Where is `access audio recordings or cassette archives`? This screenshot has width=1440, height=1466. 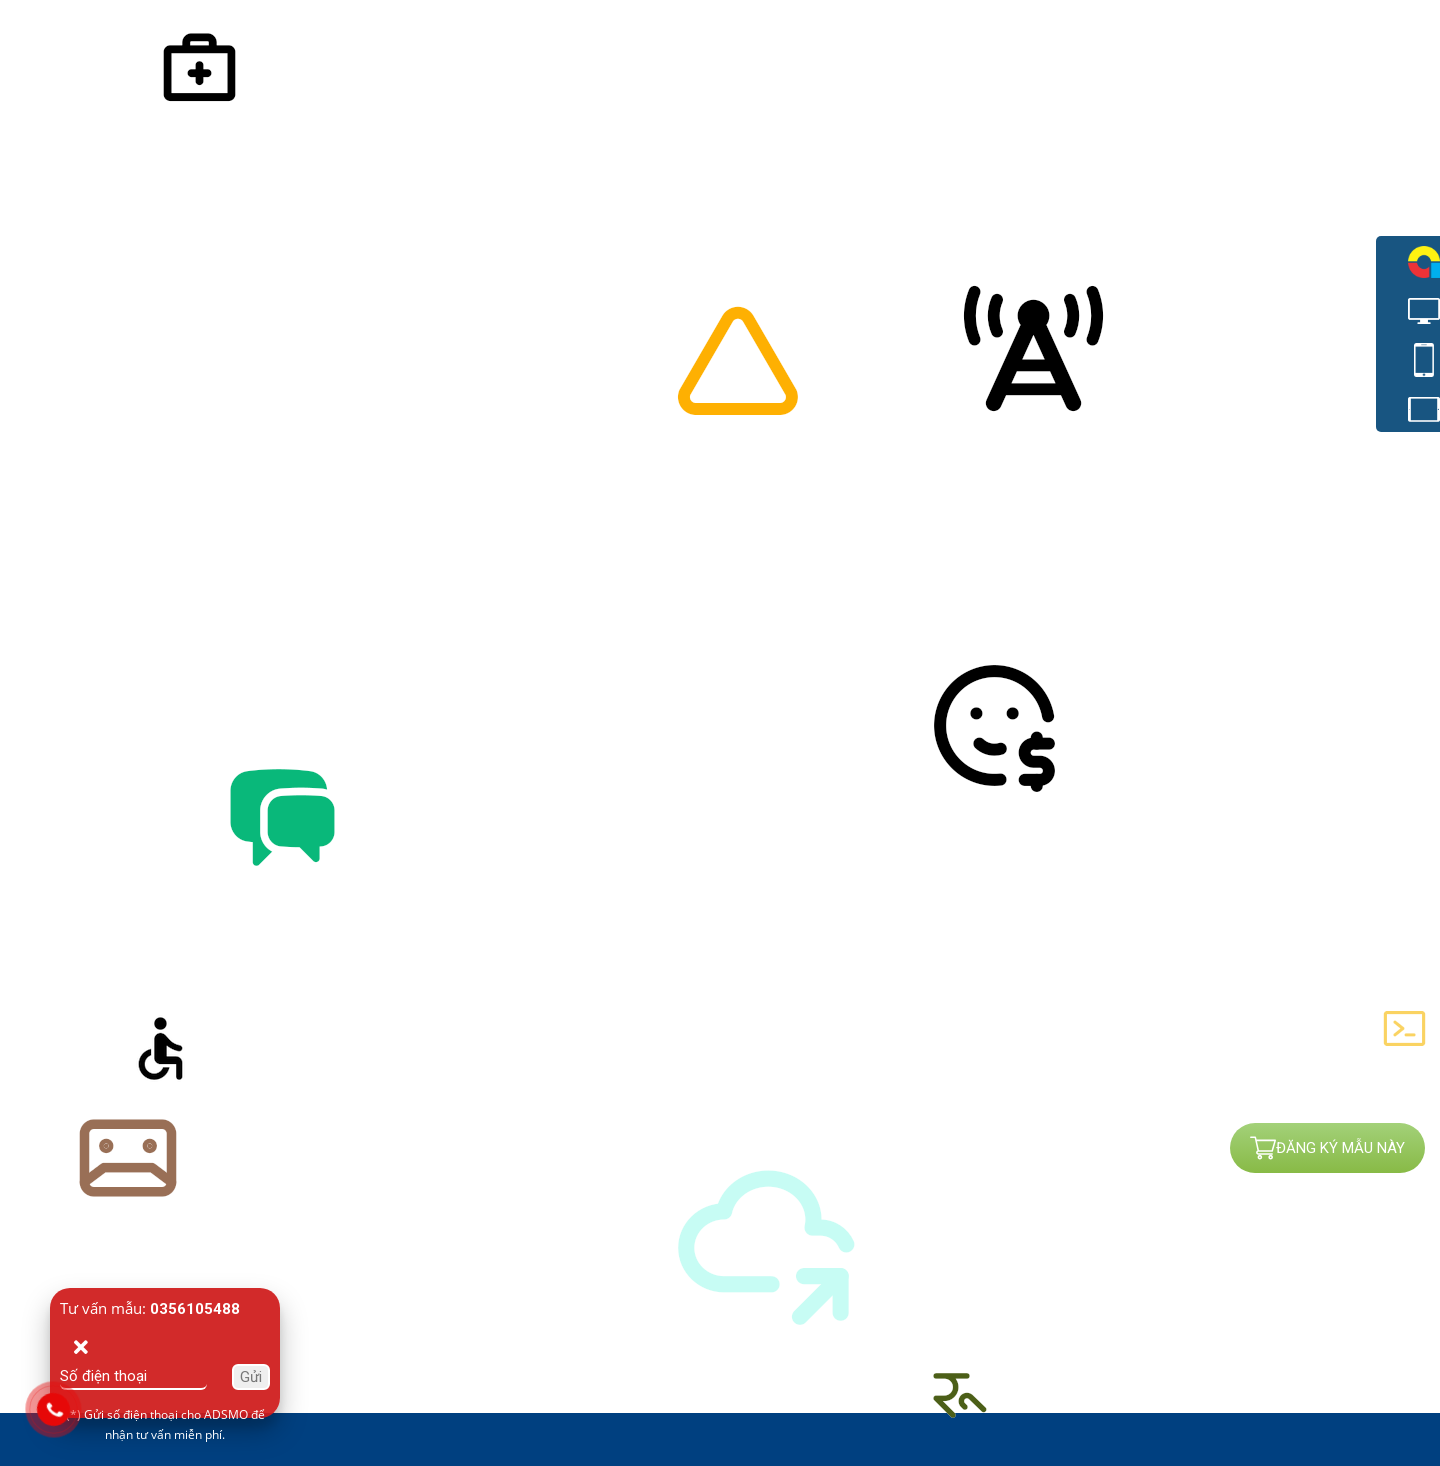
access audio recordings or cassette archives is located at coordinates (128, 1158).